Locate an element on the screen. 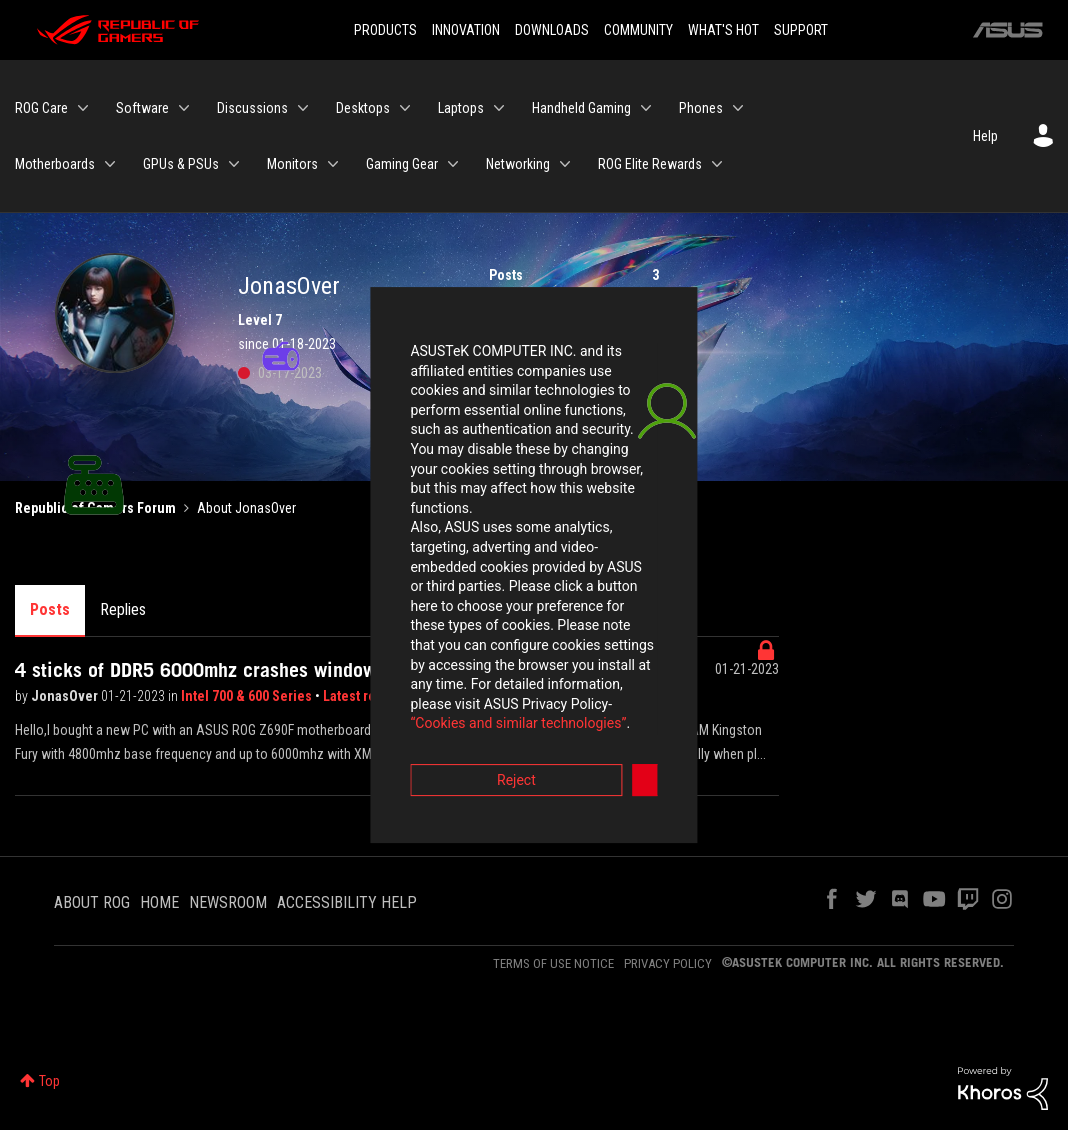 This screenshot has width=1068, height=1130. view your profile is located at coordinates (667, 412).